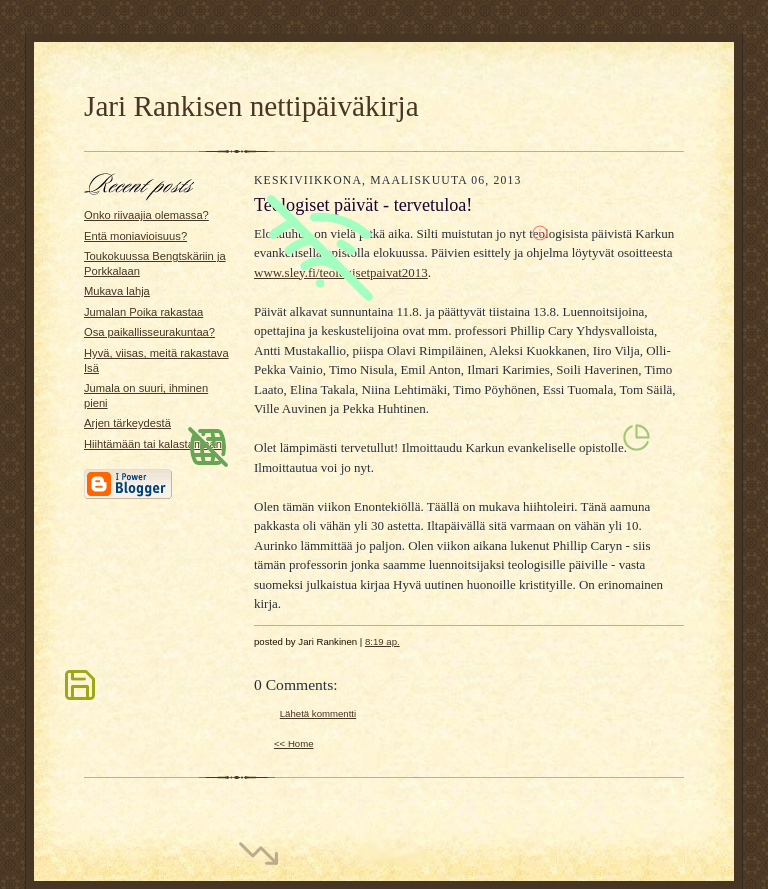 The image size is (768, 889). I want to click on indicates a downward trend or declining metrics, so click(258, 853).